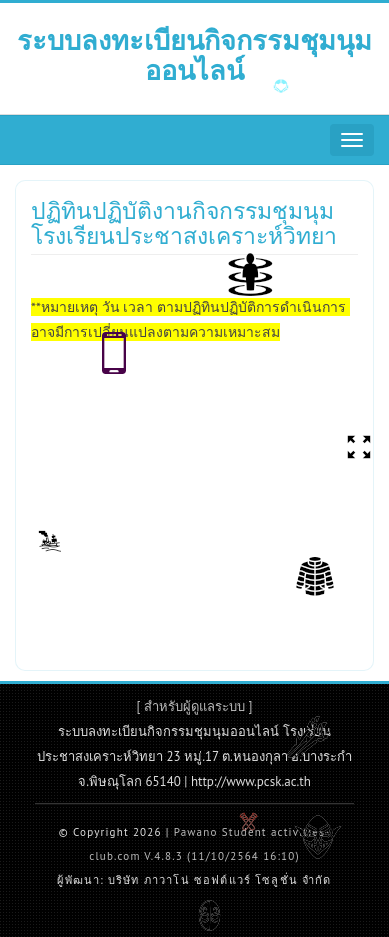  What do you see at coordinates (250, 275) in the screenshot?
I see `teleport to a new location` at bounding box center [250, 275].